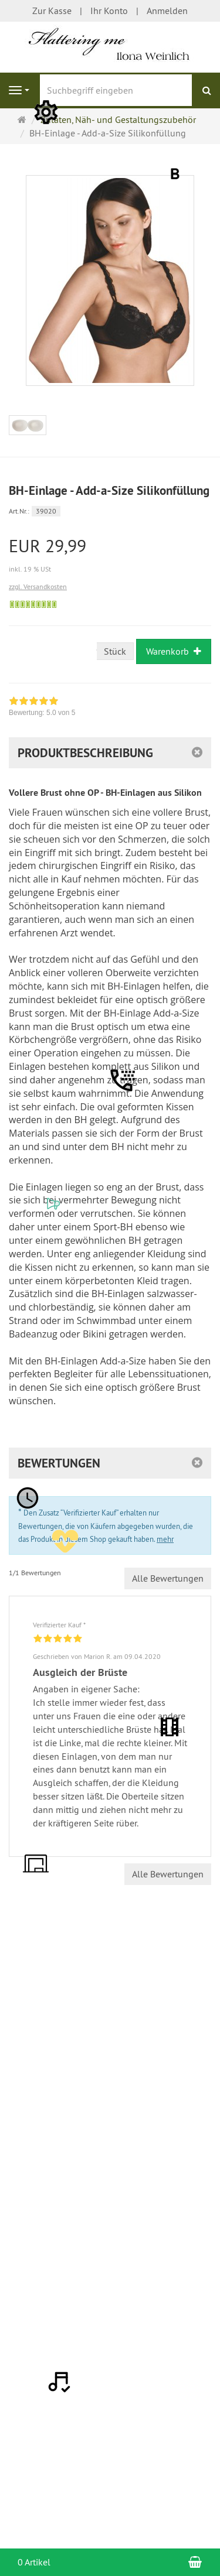  What do you see at coordinates (59, 2382) in the screenshot?
I see `song or track successfully added to library` at bounding box center [59, 2382].